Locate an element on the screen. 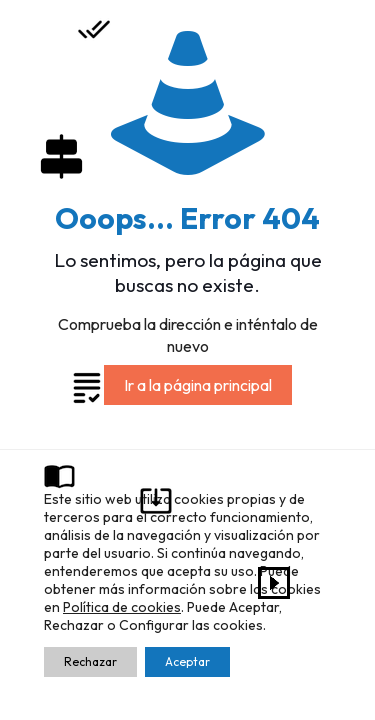 This screenshot has width=375, height=720. view grading or assessment results is located at coordinates (87, 388).